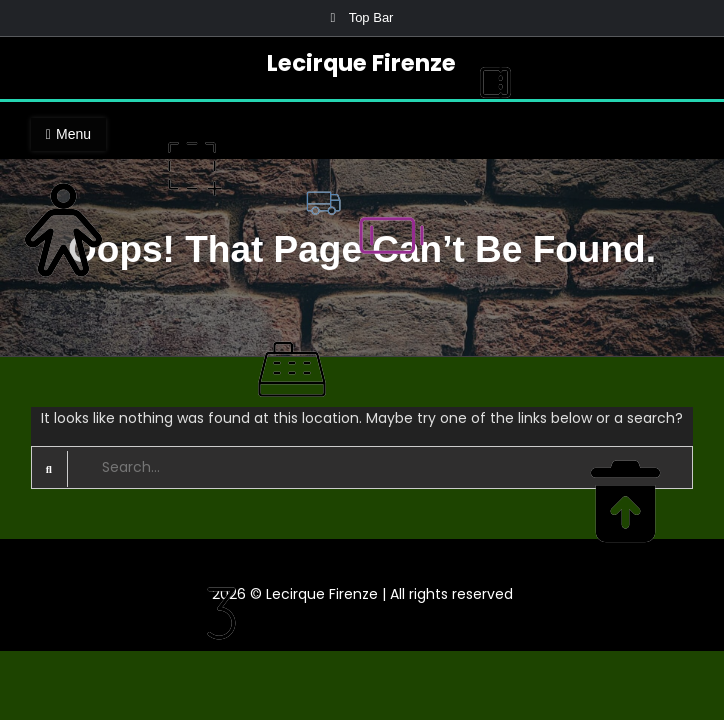  What do you see at coordinates (63, 231) in the screenshot?
I see `access your profile or account` at bounding box center [63, 231].